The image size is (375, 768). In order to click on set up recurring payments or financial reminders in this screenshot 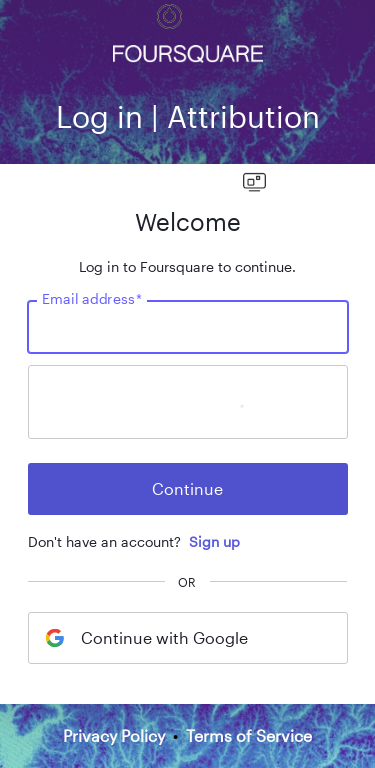, I will do `click(225, 384)`.